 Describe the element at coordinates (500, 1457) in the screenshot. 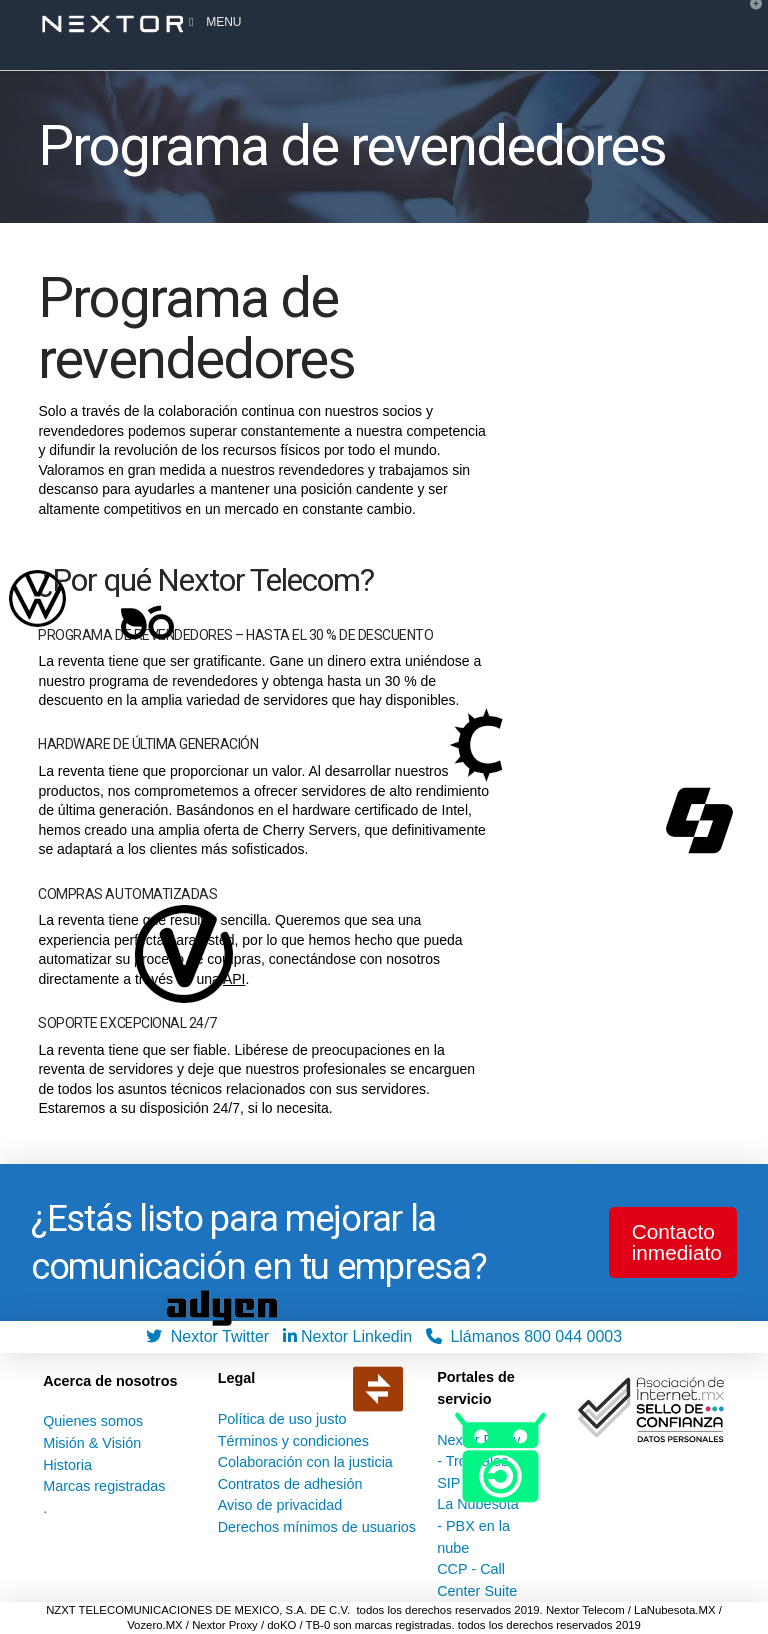

I see `open the F-Droid app store` at that location.